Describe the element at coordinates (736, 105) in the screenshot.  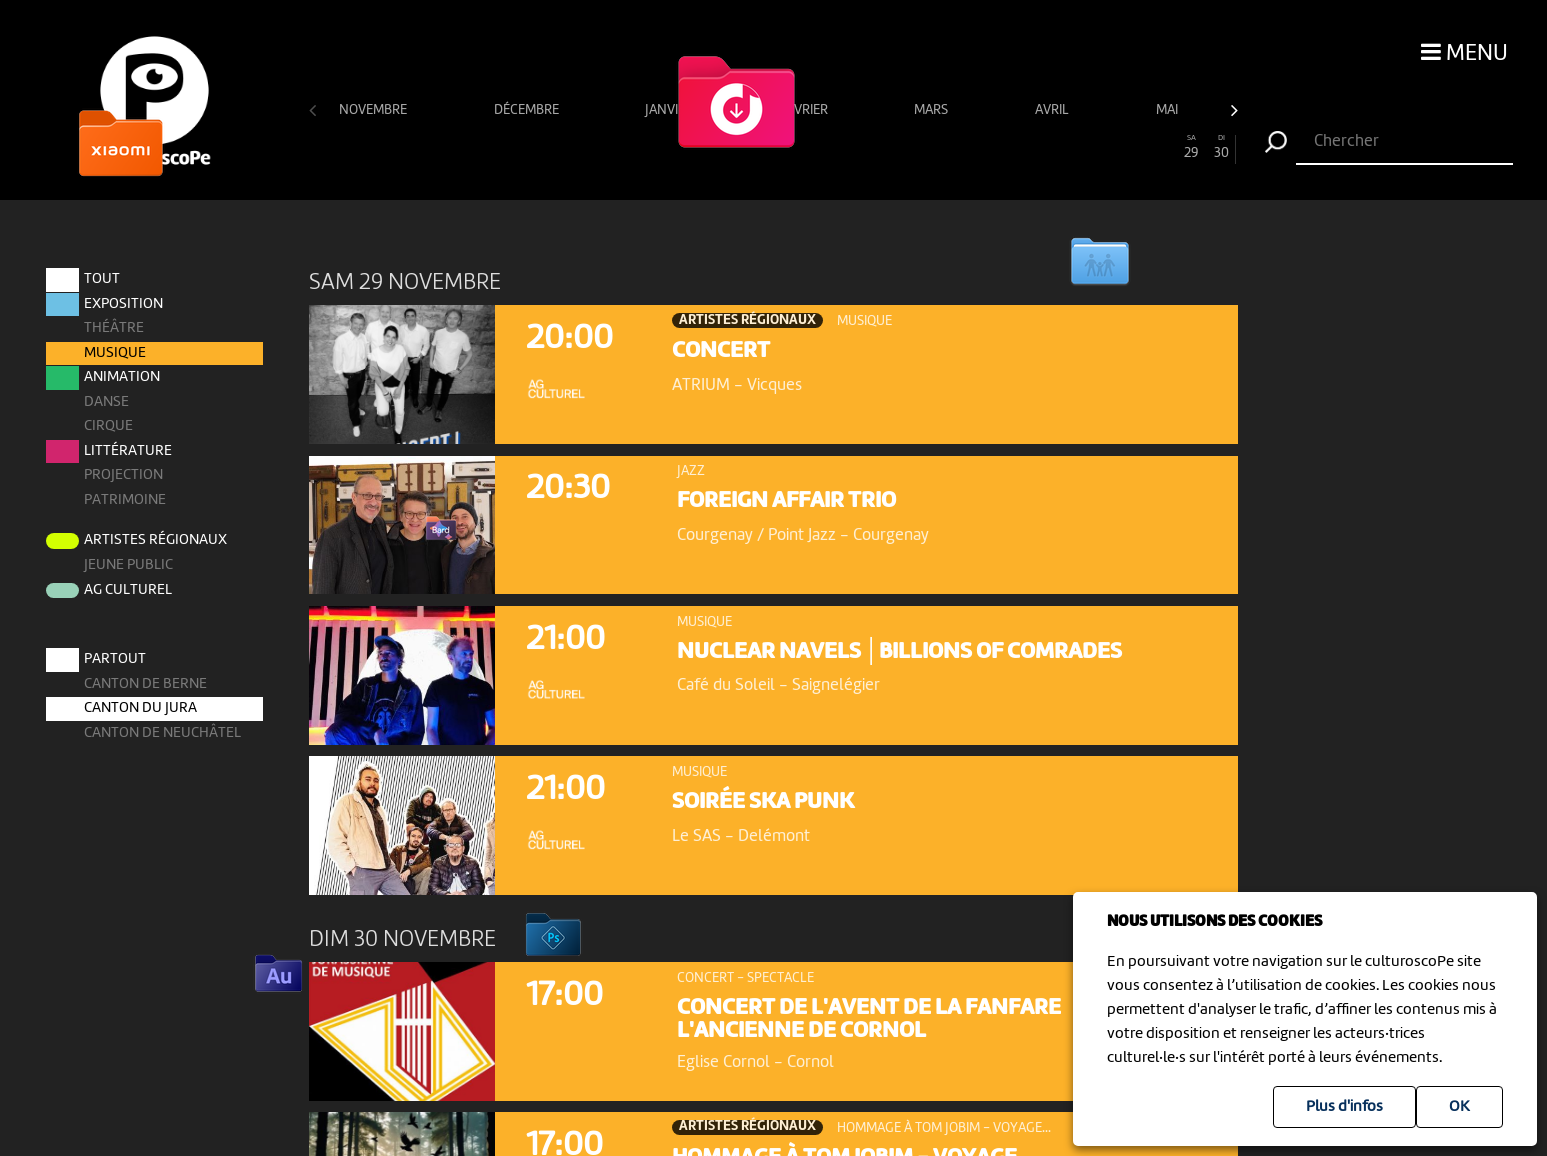
I see `open 4K Tokkit video downloads folder` at that location.